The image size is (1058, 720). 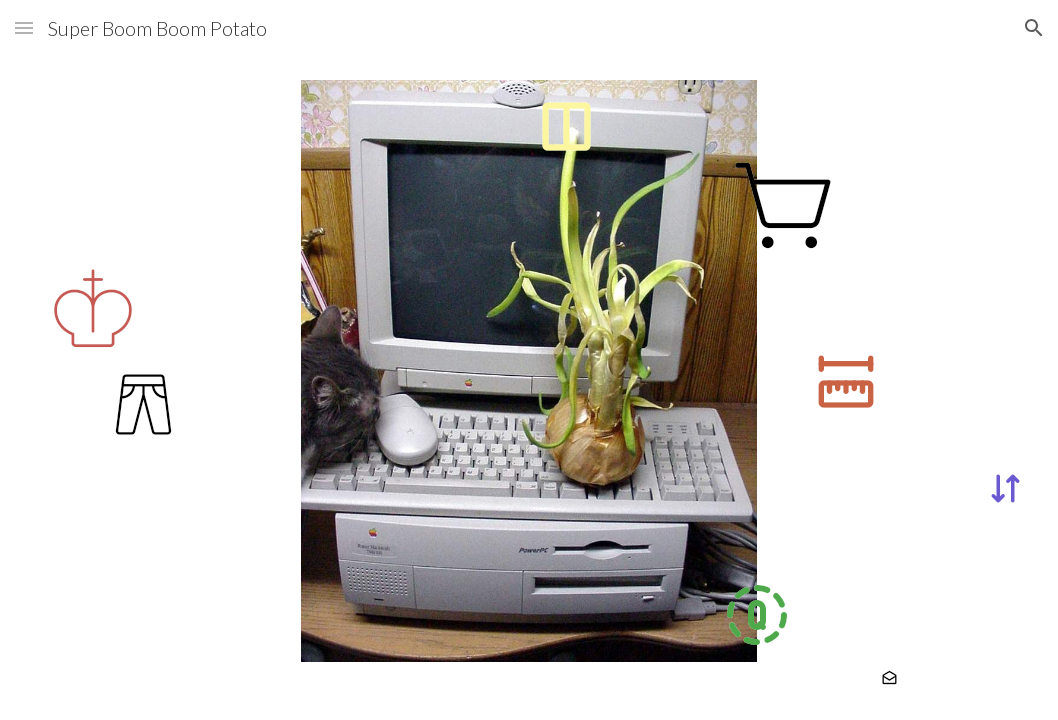 I want to click on view draft messages, so click(x=889, y=678).